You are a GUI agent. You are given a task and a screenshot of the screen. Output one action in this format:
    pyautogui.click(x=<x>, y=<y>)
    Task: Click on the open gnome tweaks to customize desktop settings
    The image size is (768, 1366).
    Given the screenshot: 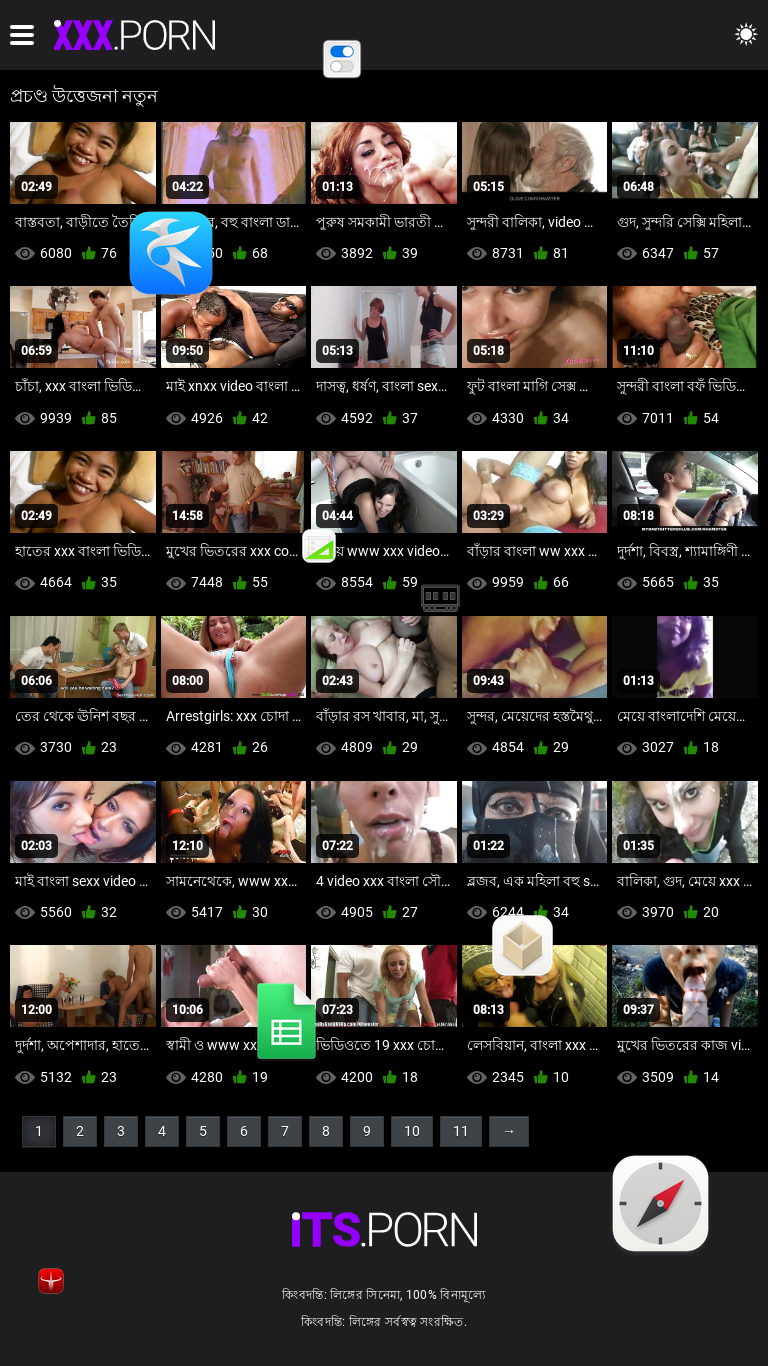 What is the action you would take?
    pyautogui.click(x=342, y=59)
    